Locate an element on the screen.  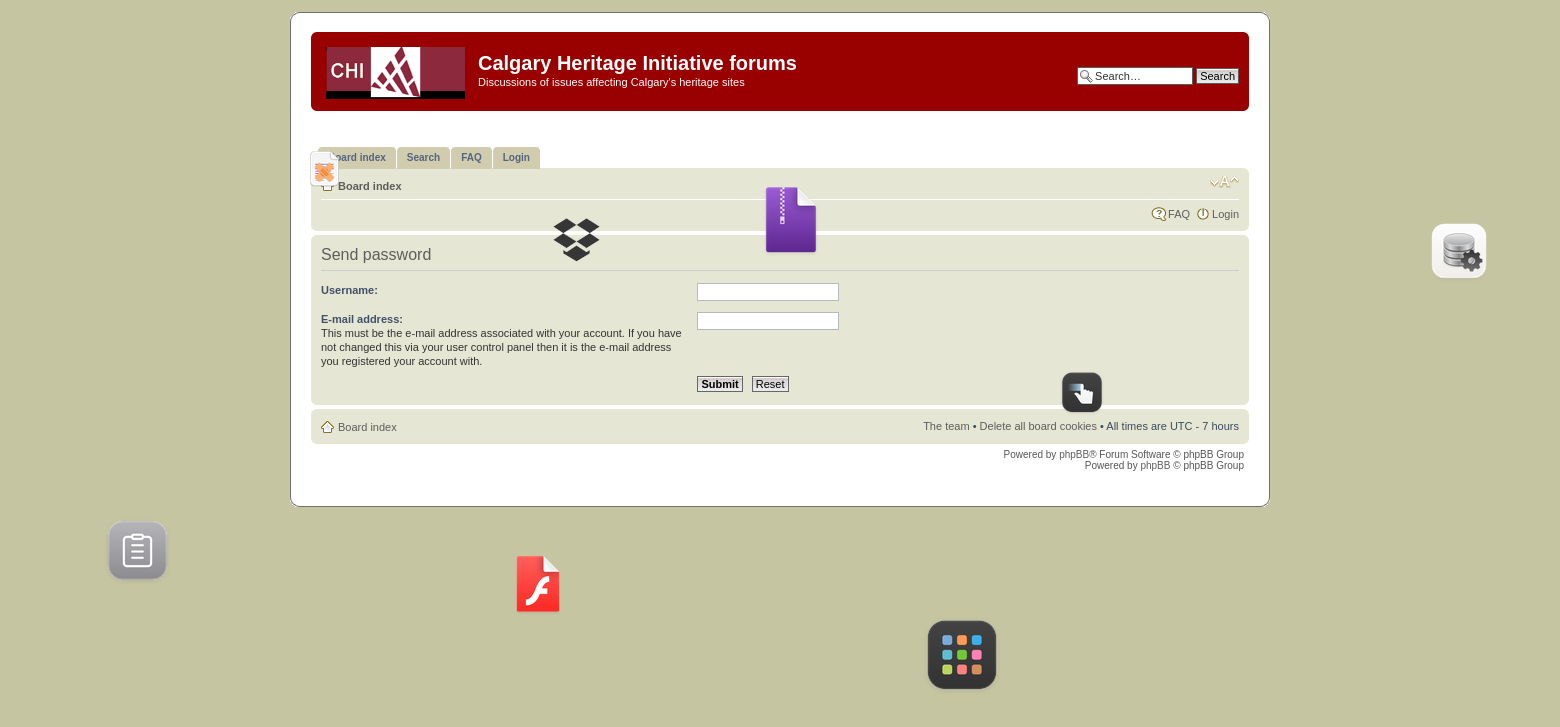
flash video file type indicator is located at coordinates (538, 585).